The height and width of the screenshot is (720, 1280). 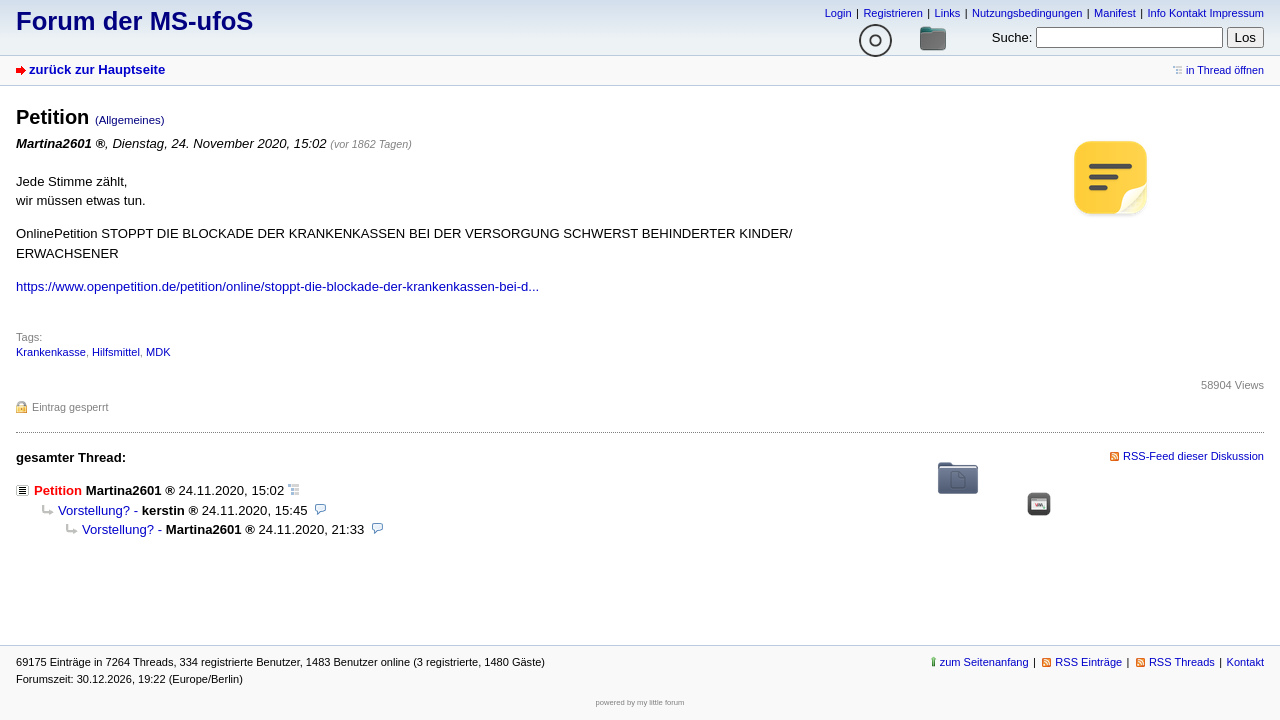 I want to click on indicates optical media such as a CD or DVD, so click(x=875, y=40).